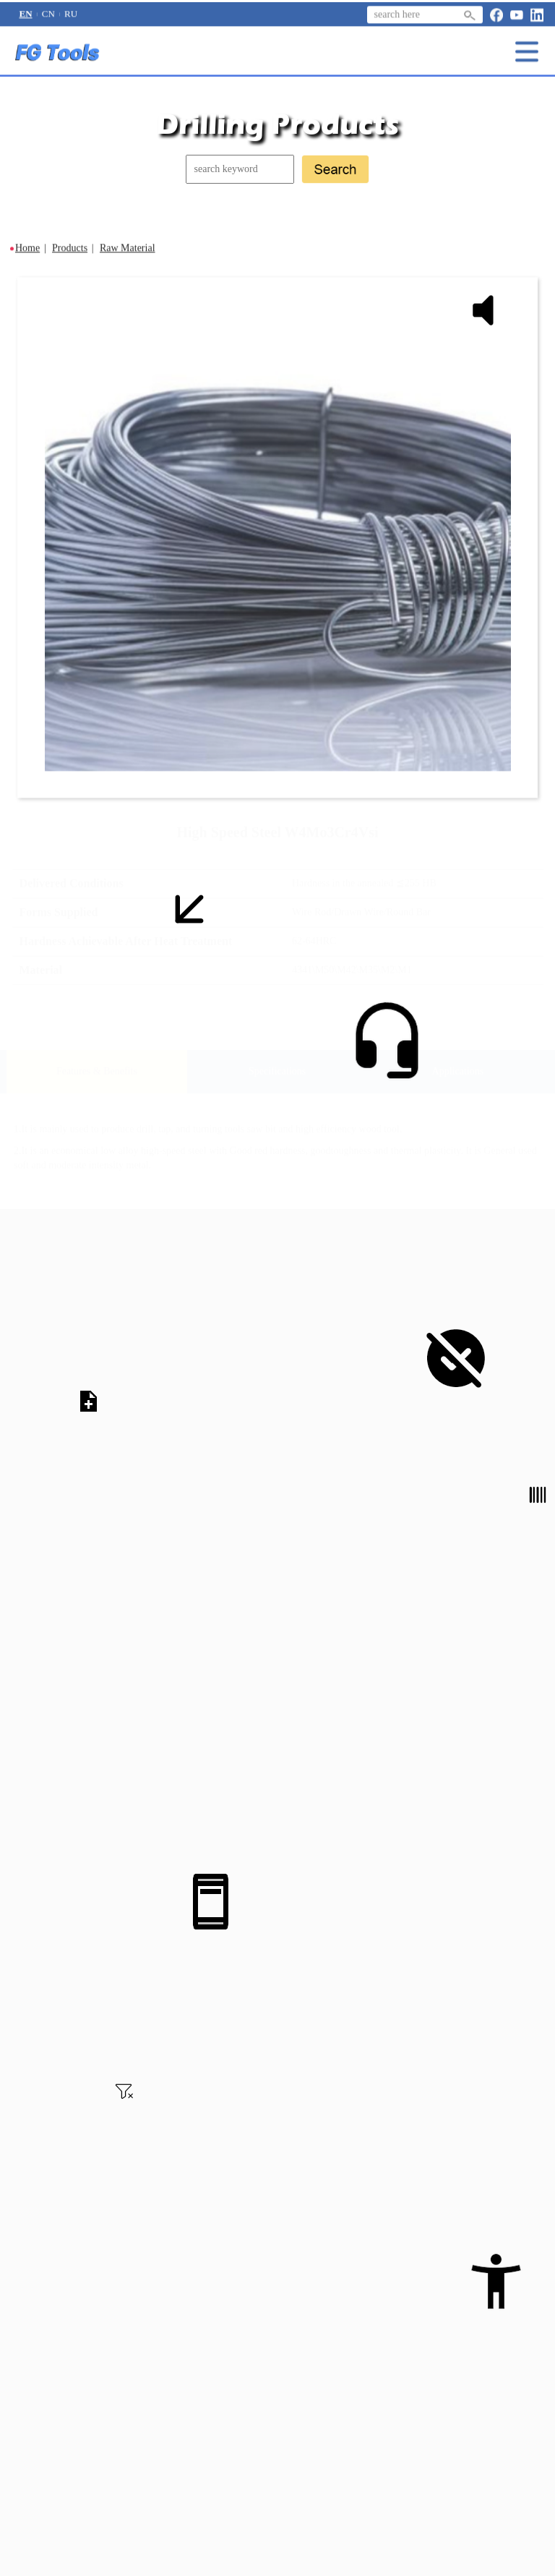  What do you see at coordinates (484, 310) in the screenshot?
I see `mute or unmute audio` at bounding box center [484, 310].